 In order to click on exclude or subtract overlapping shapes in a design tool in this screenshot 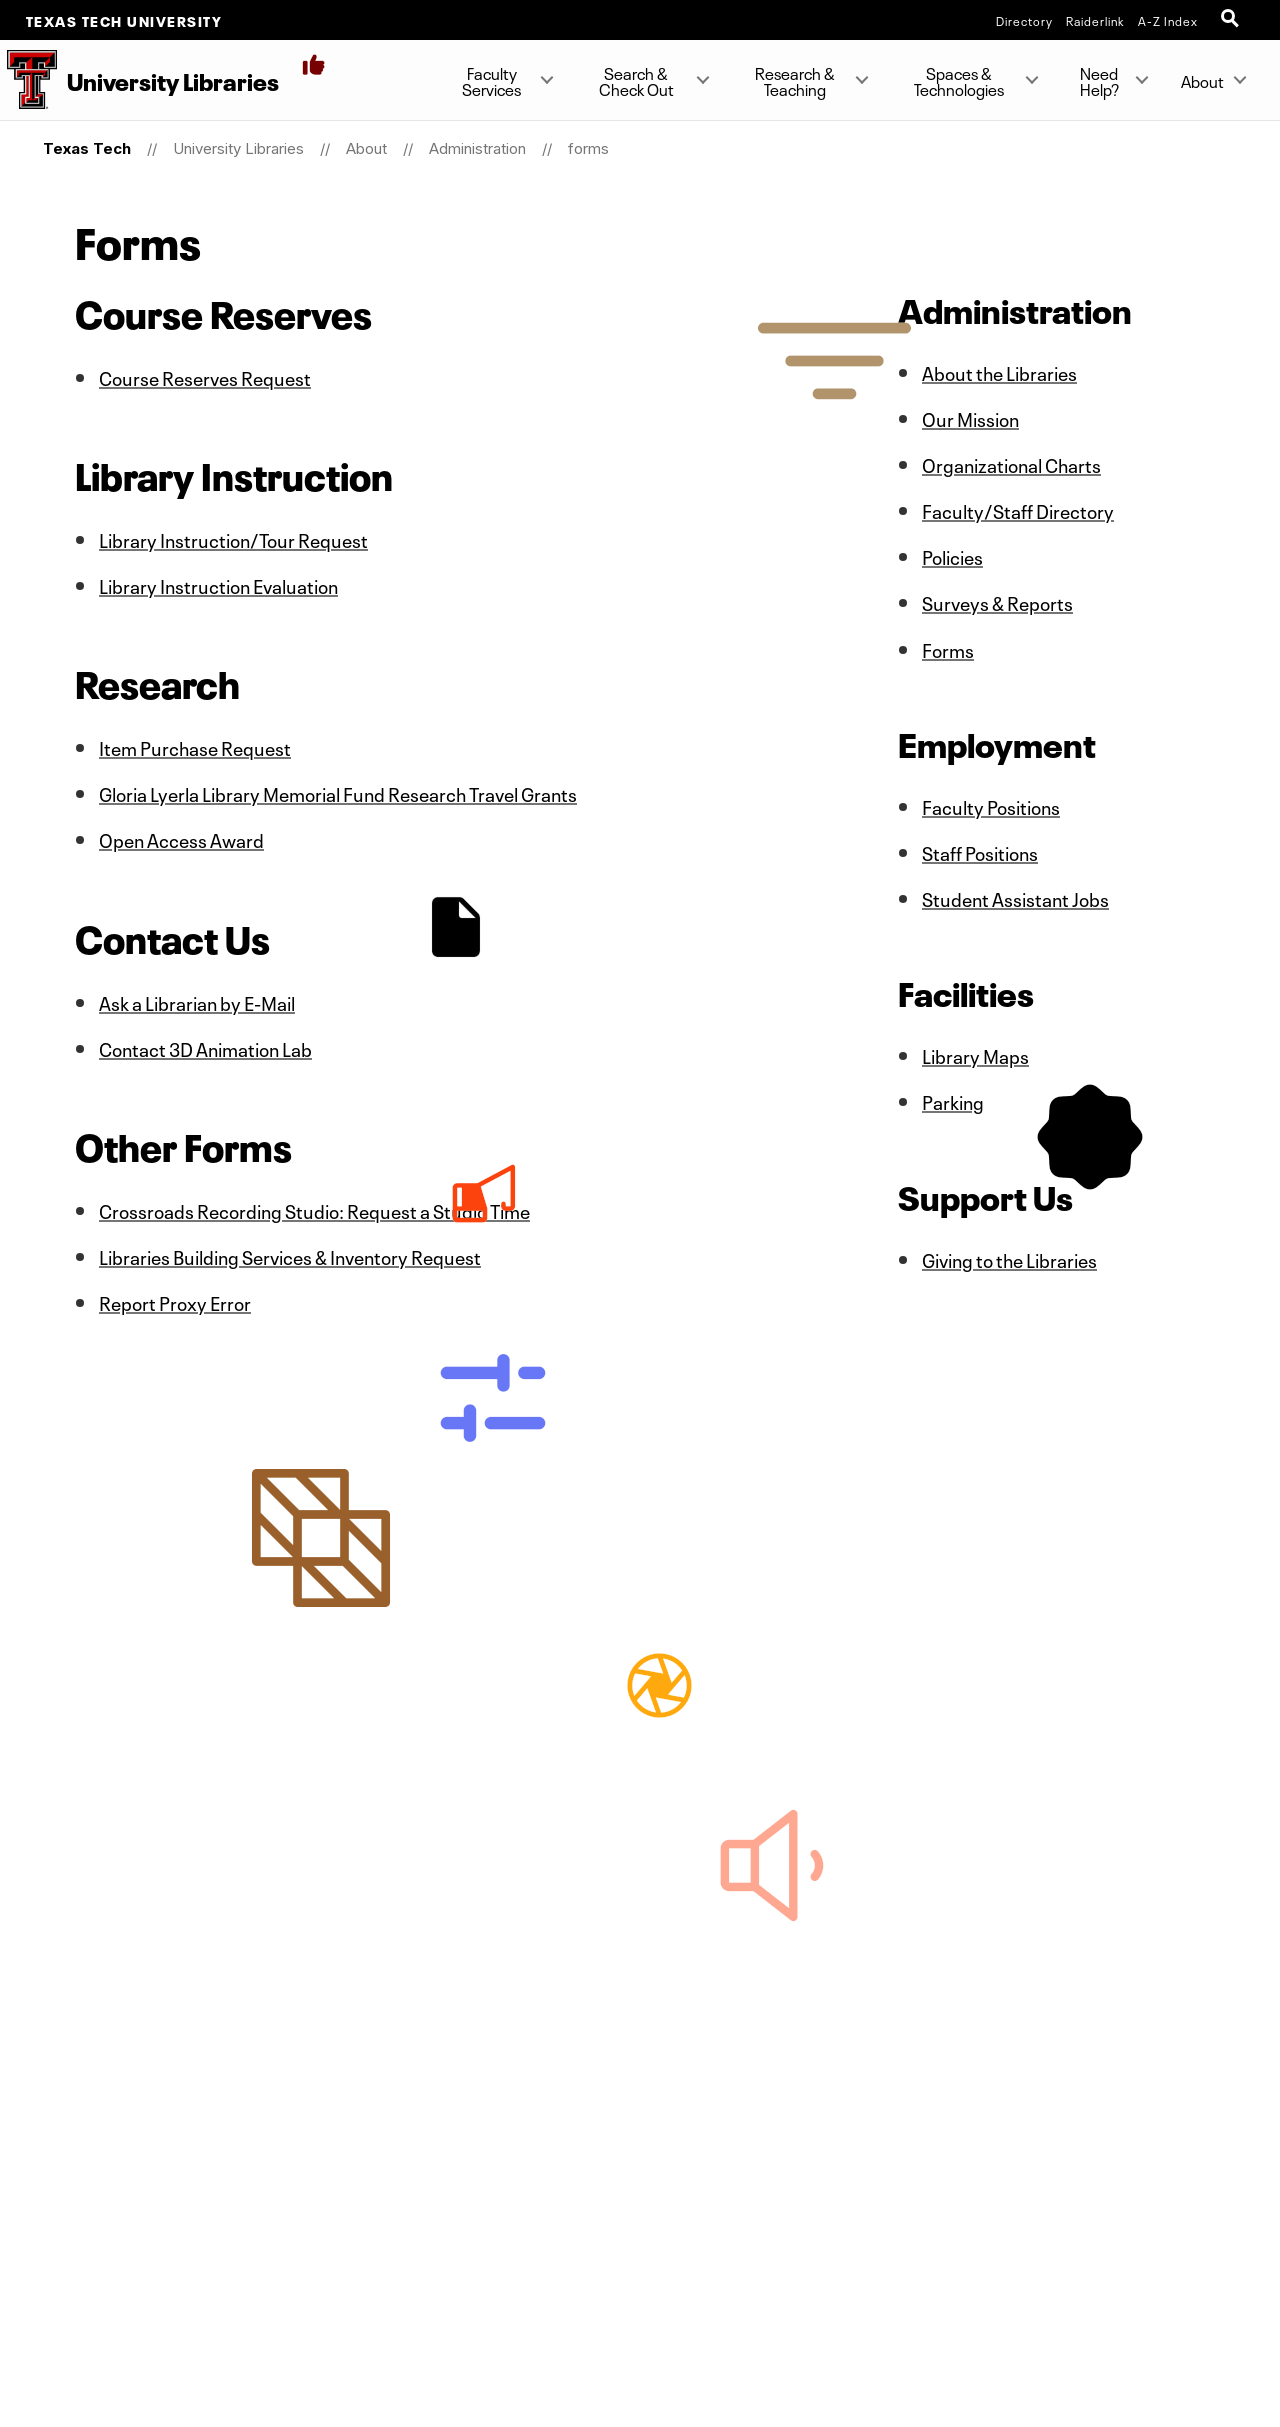, I will do `click(321, 1538)`.